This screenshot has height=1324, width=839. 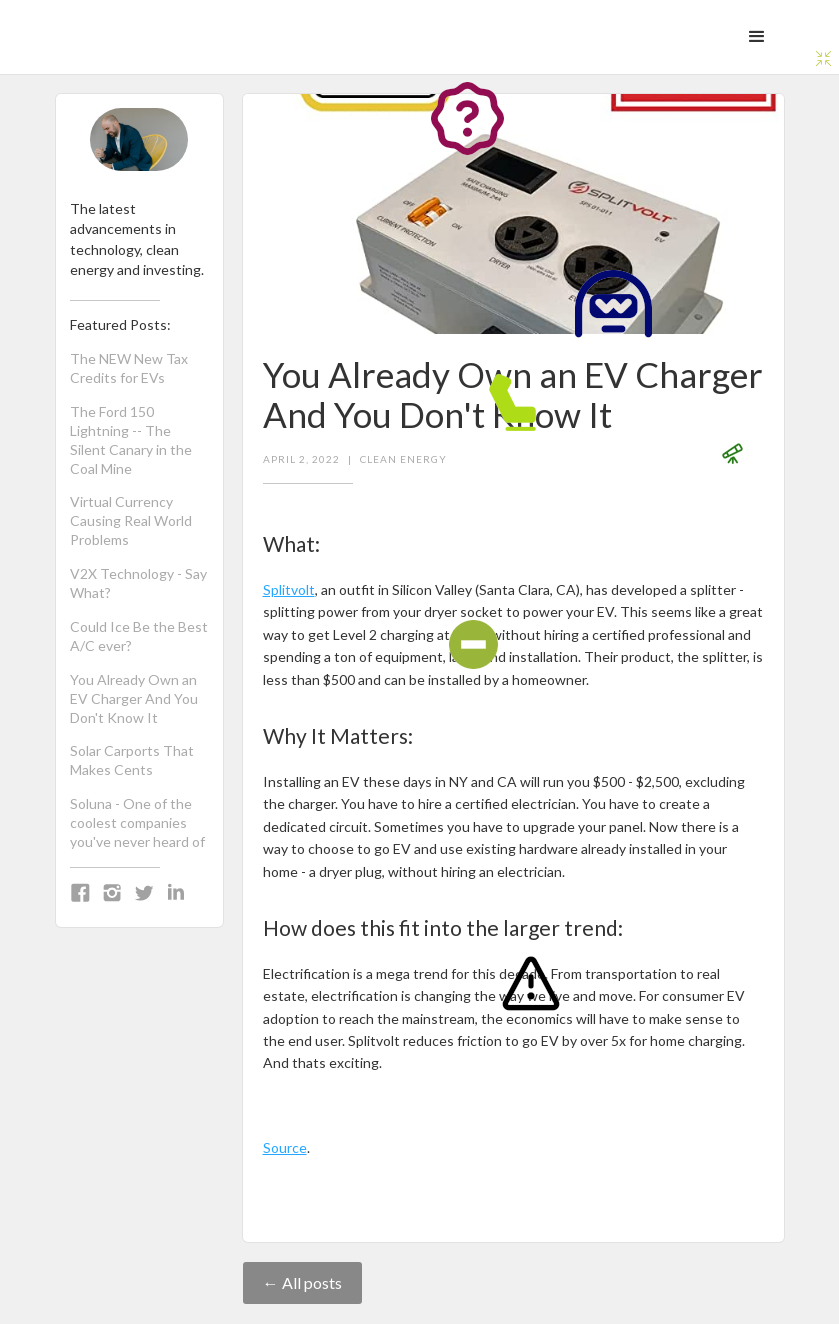 I want to click on explore or discover new content, so click(x=732, y=453).